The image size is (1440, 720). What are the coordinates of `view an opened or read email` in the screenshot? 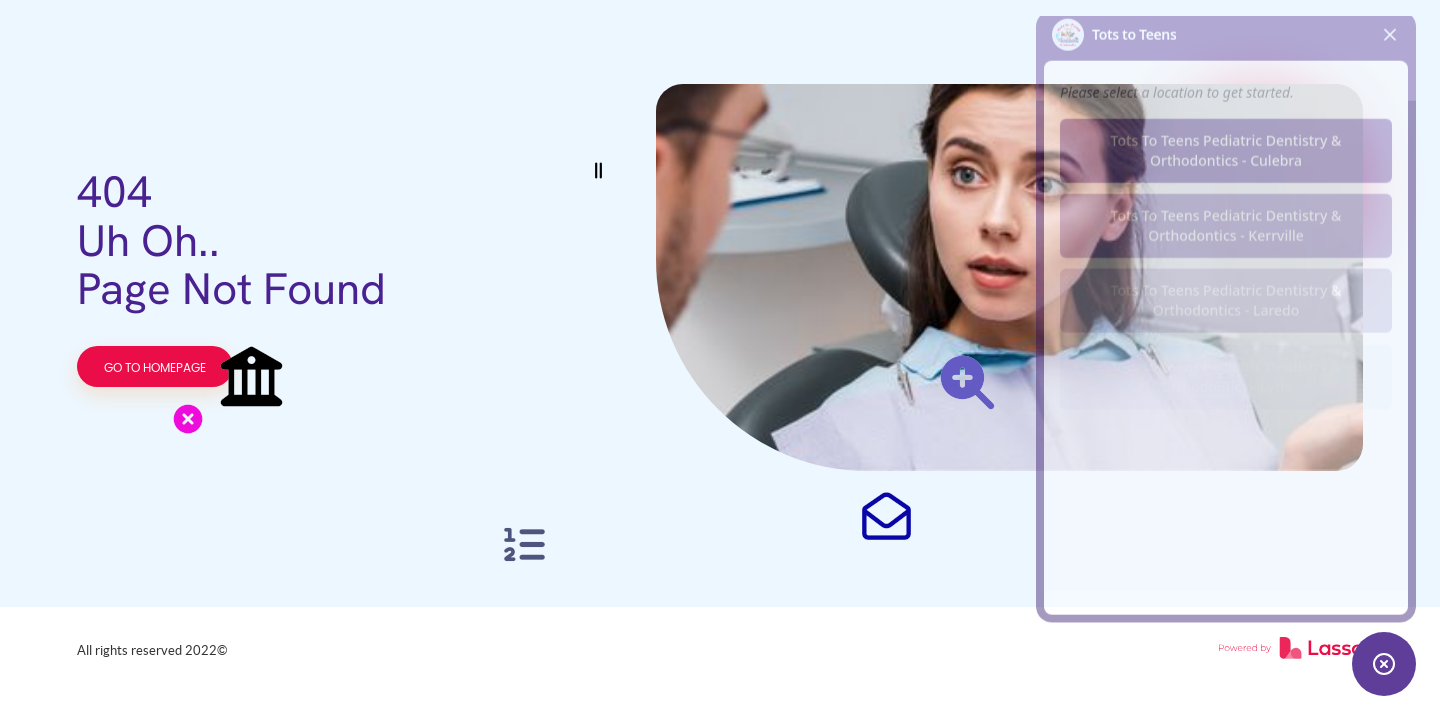 It's located at (886, 518).